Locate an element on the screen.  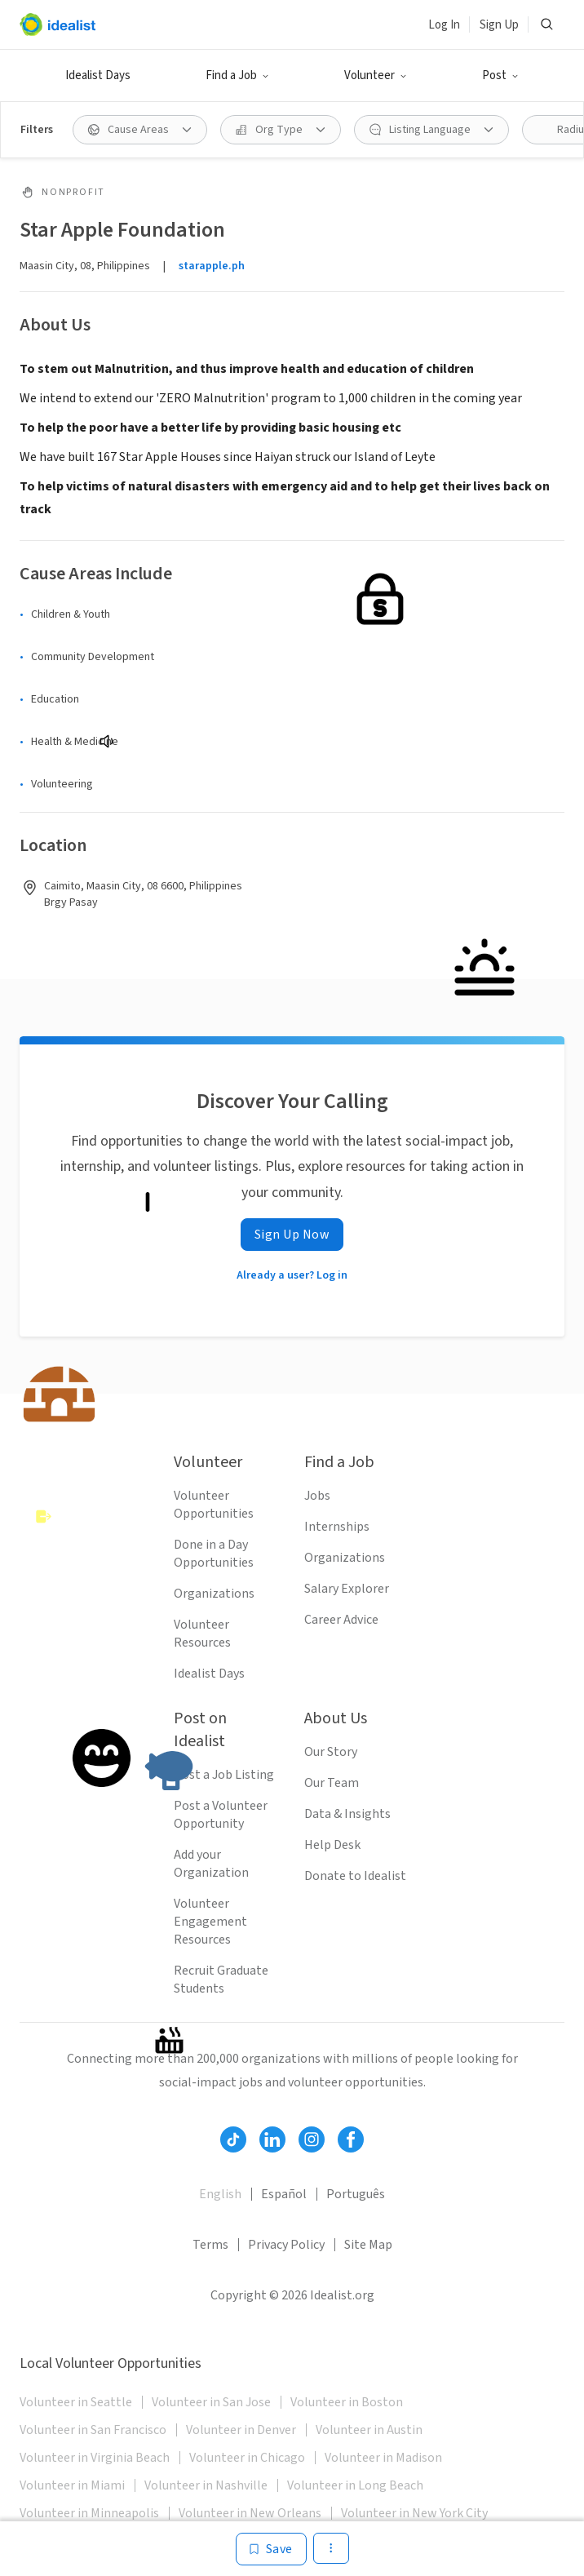
add a reaction to a message is located at coordinates (101, 1758).